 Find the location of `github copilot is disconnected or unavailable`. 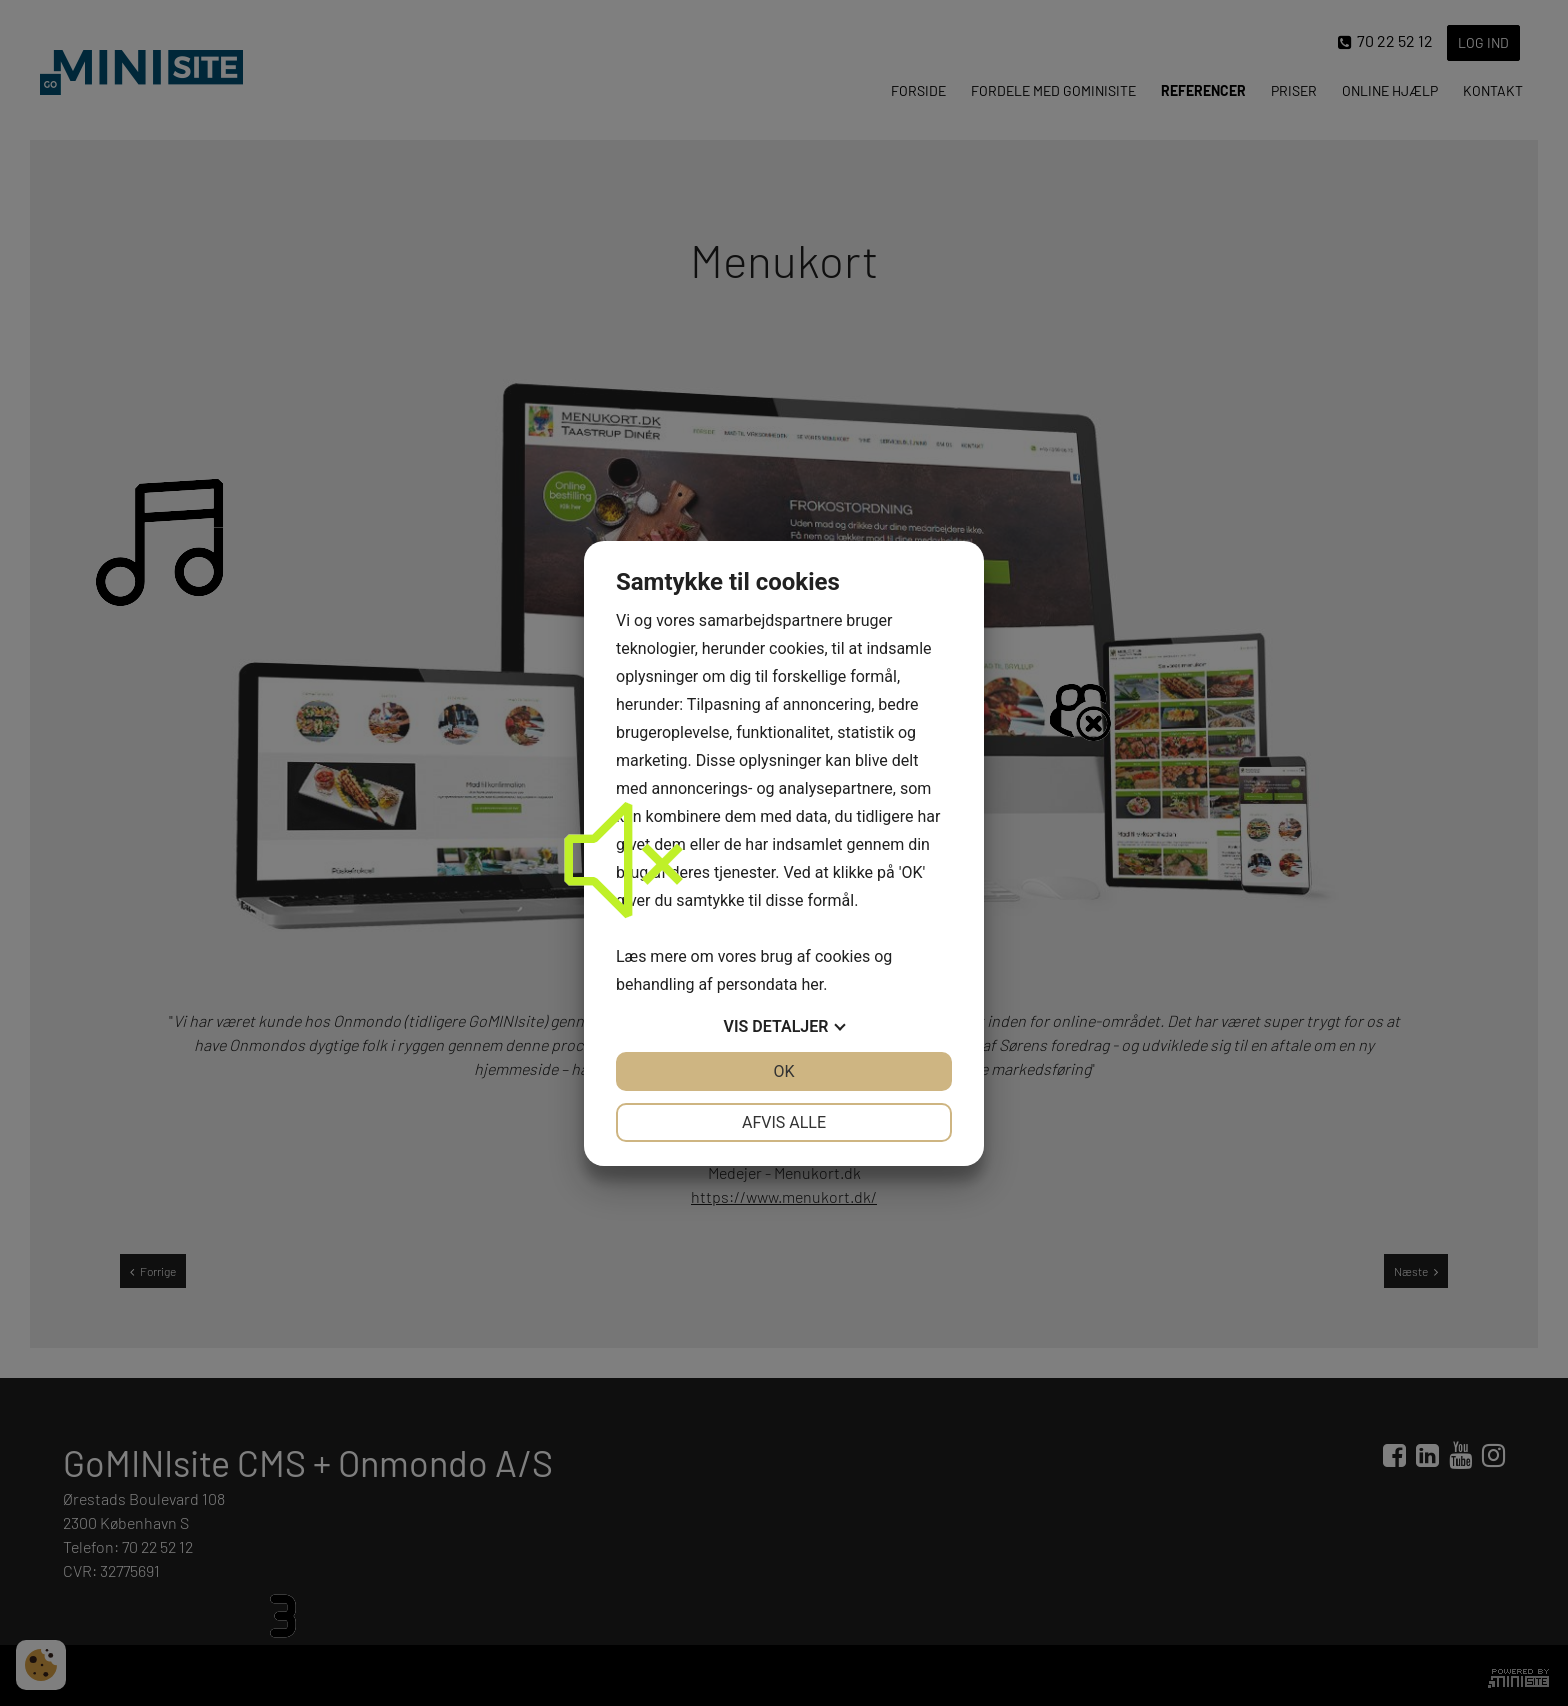

github copilot is disconnected or unavailable is located at coordinates (1081, 711).